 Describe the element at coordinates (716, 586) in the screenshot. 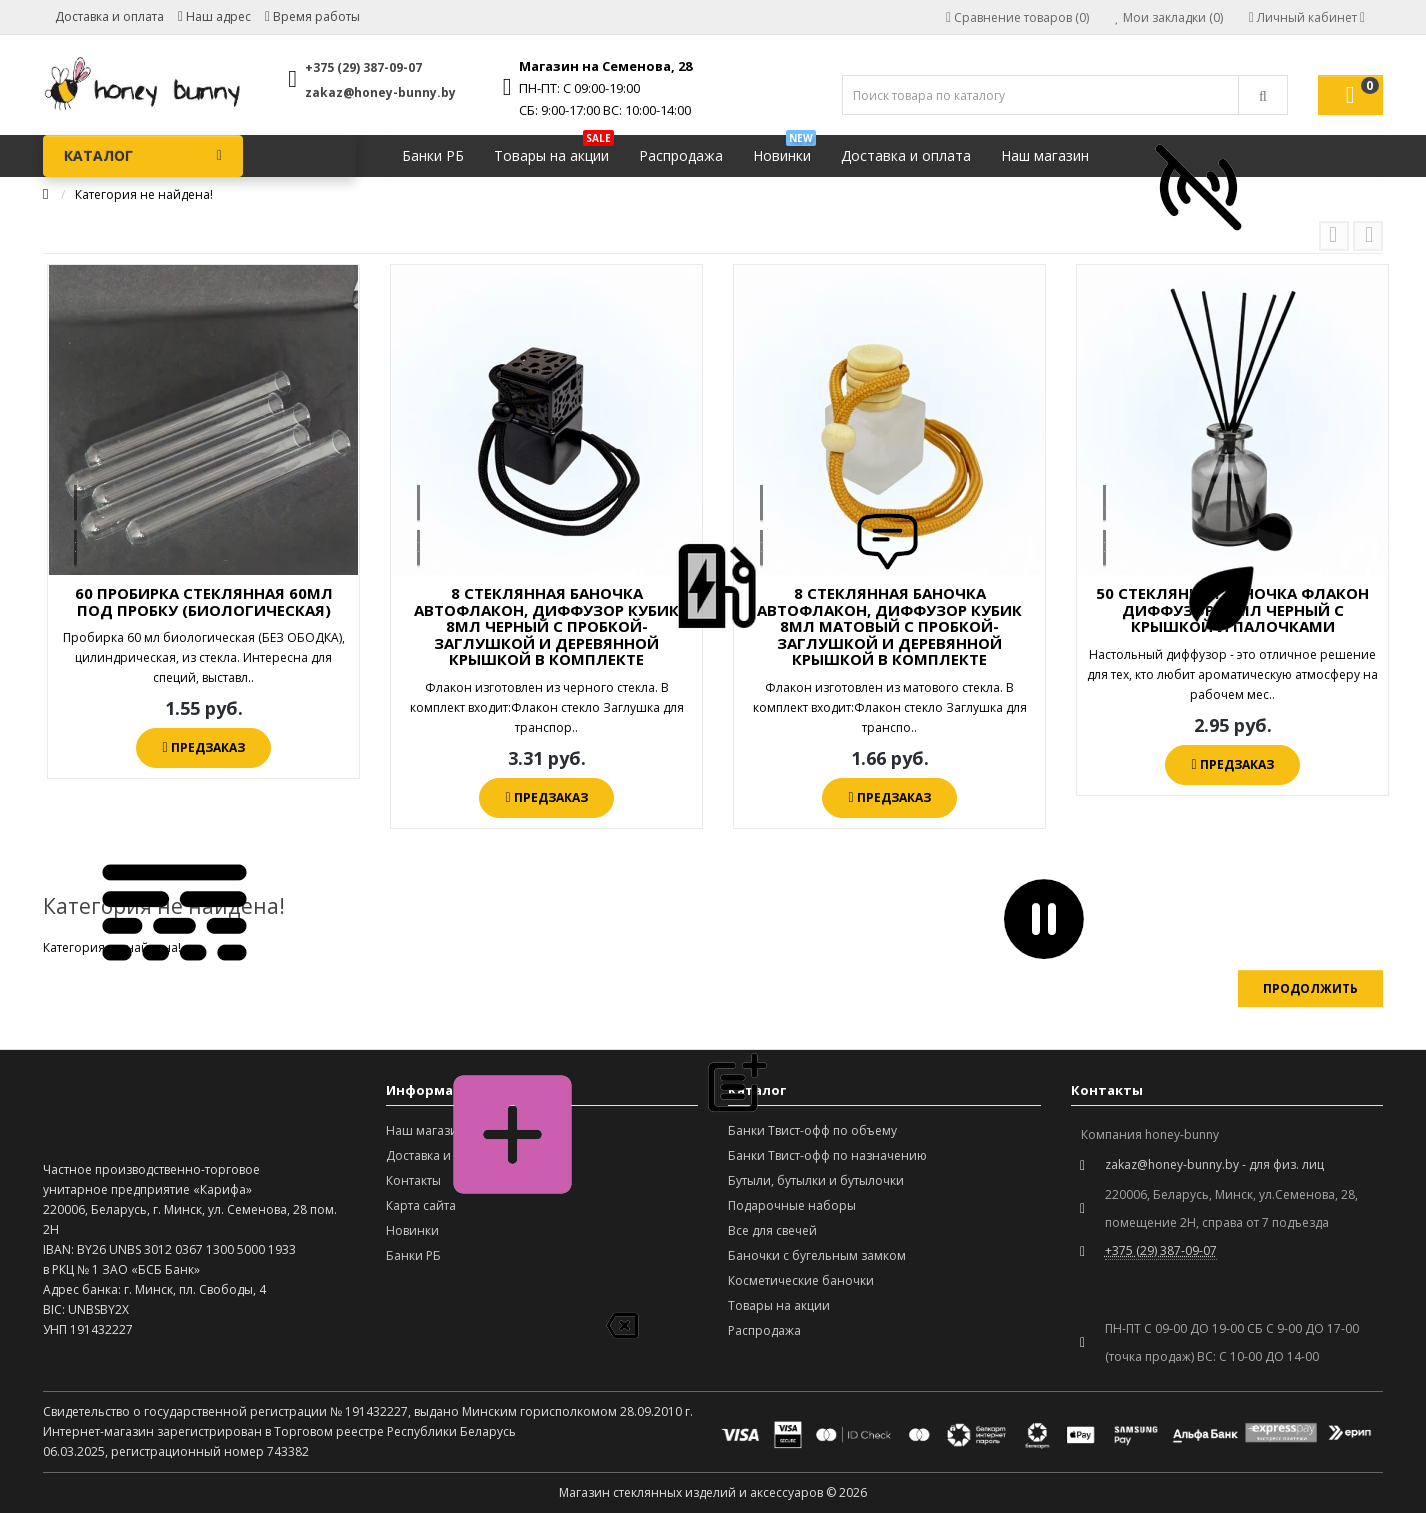

I see `find nearby electric vehicle charging stations` at that location.